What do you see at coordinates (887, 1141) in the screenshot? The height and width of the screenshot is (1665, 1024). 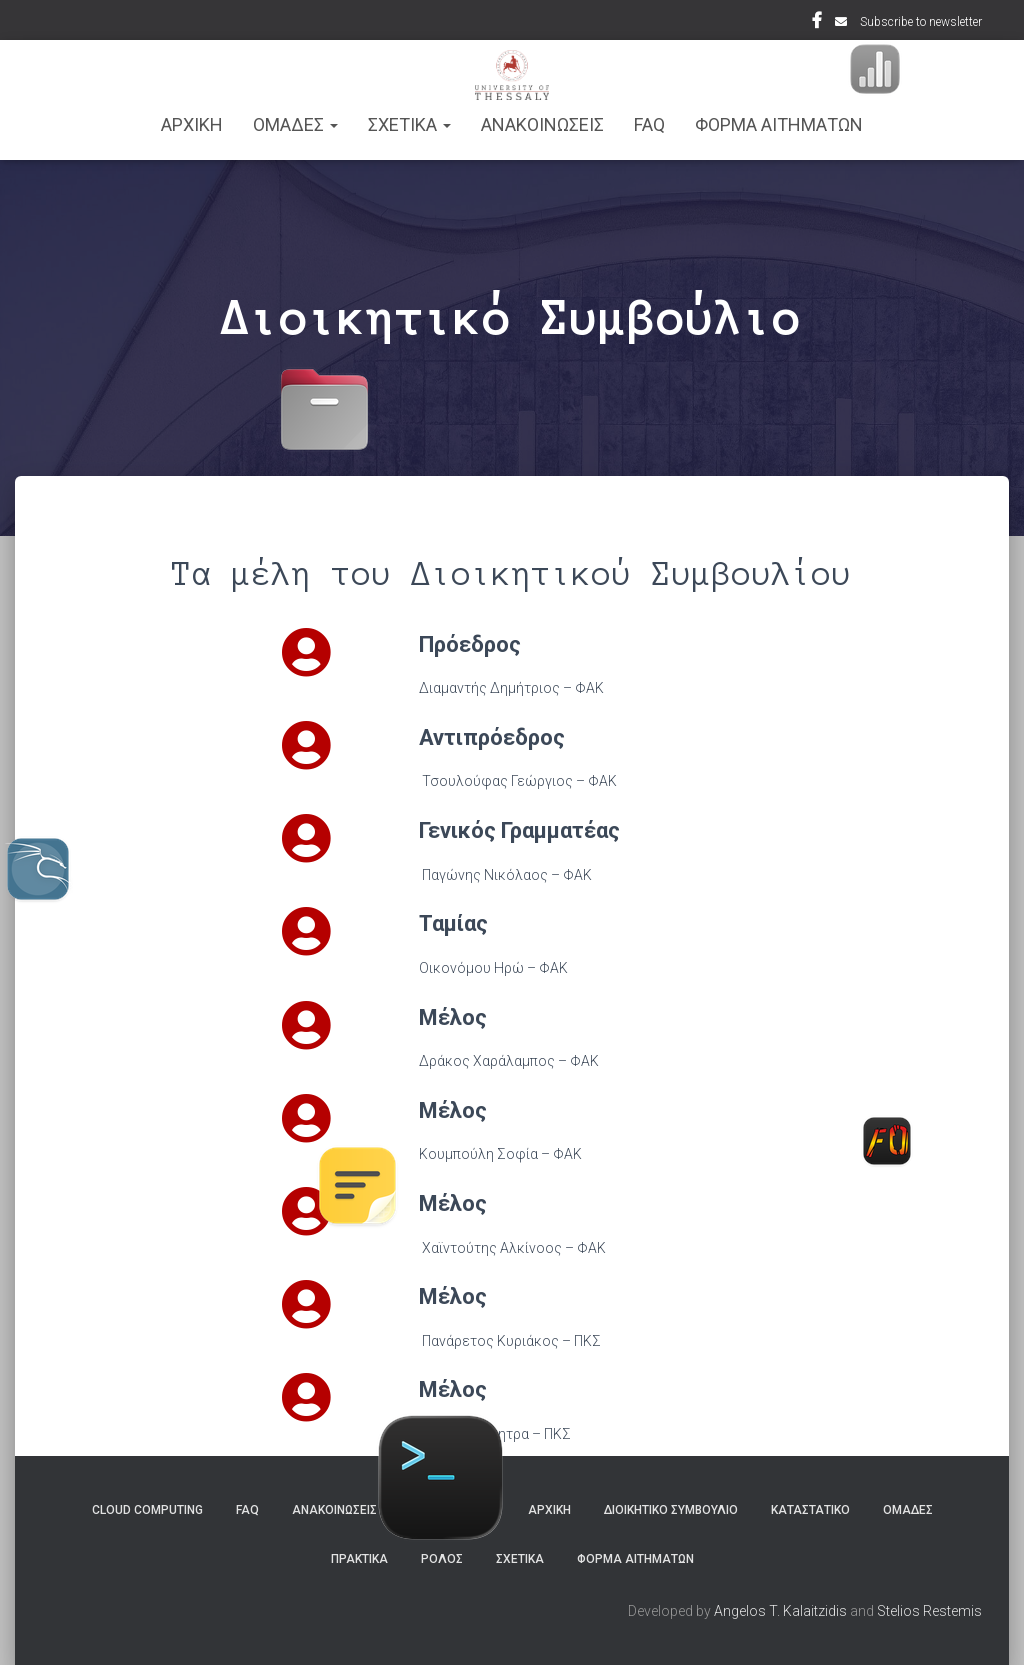 I see `launch the flatout racing game` at bounding box center [887, 1141].